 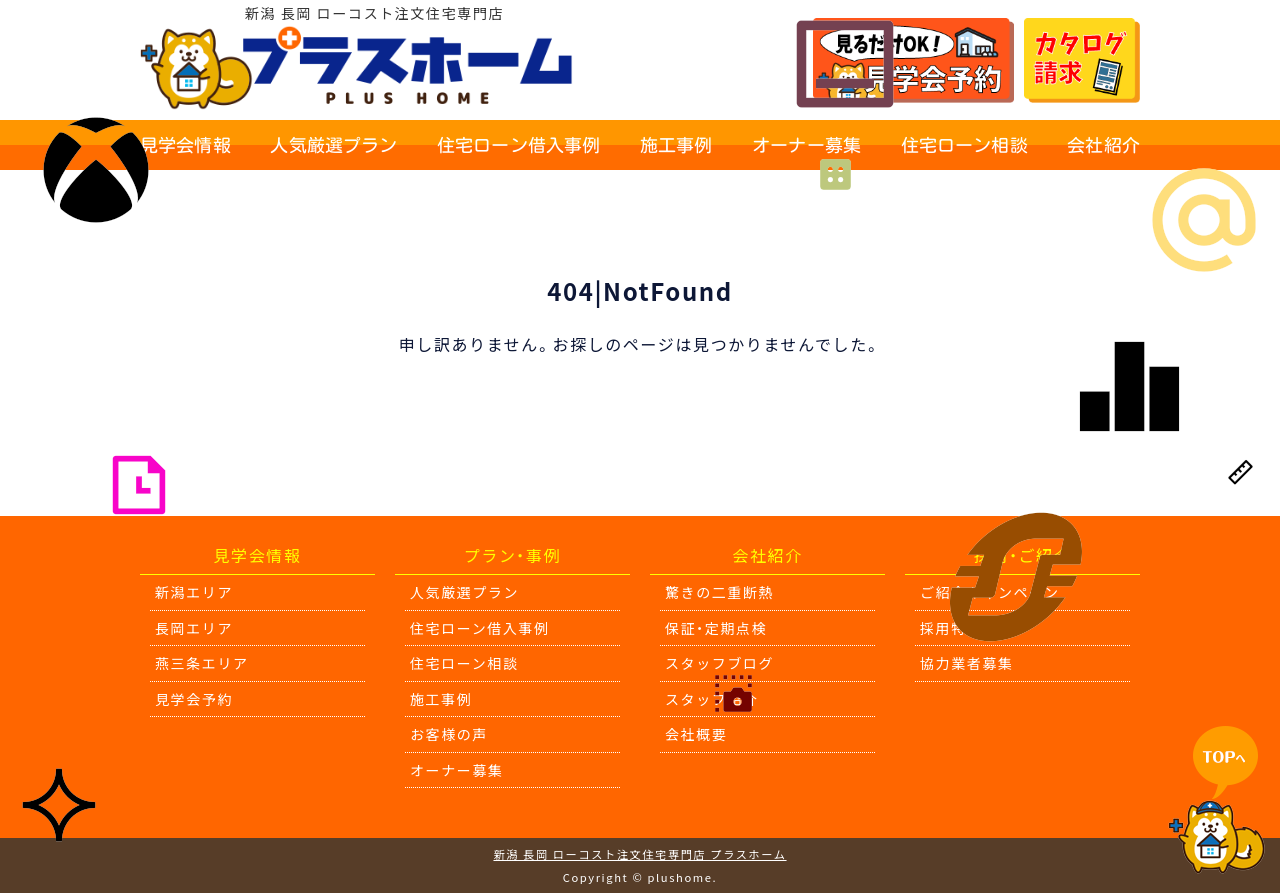 I want to click on switch to bottom panel layout, so click(x=845, y=64).